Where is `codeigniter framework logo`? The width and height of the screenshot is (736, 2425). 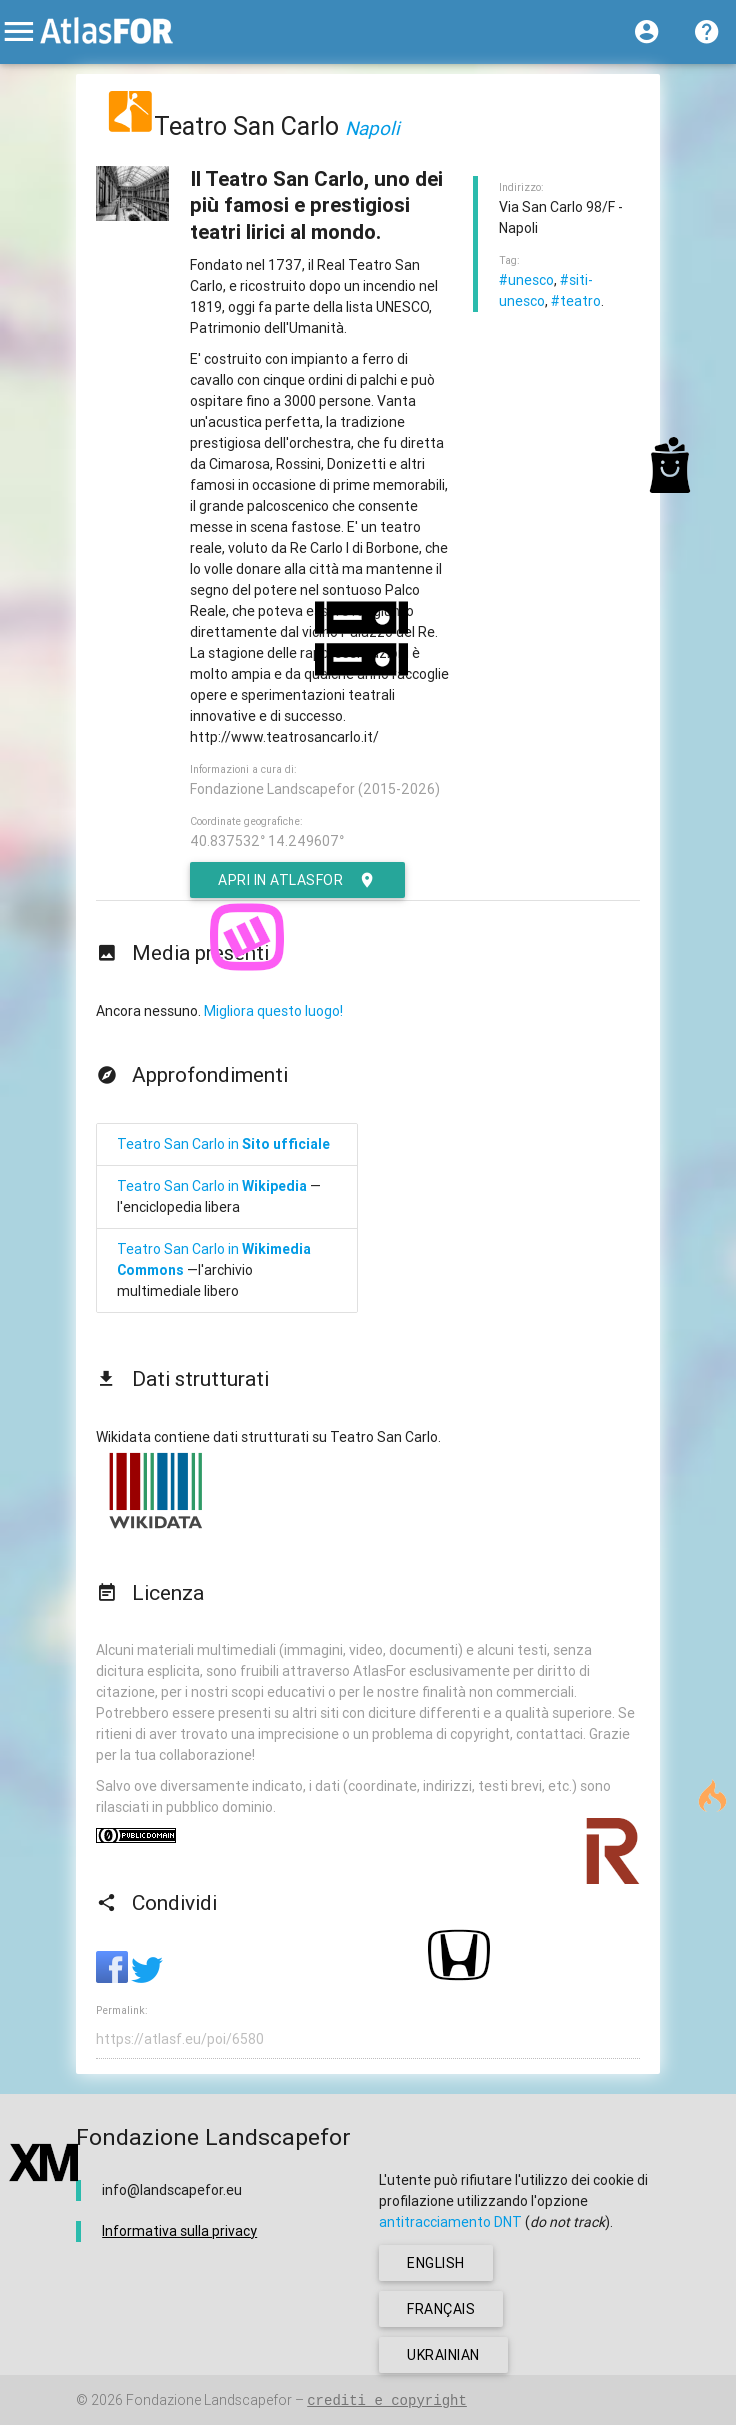
codeigniter framework logo is located at coordinates (712, 1795).